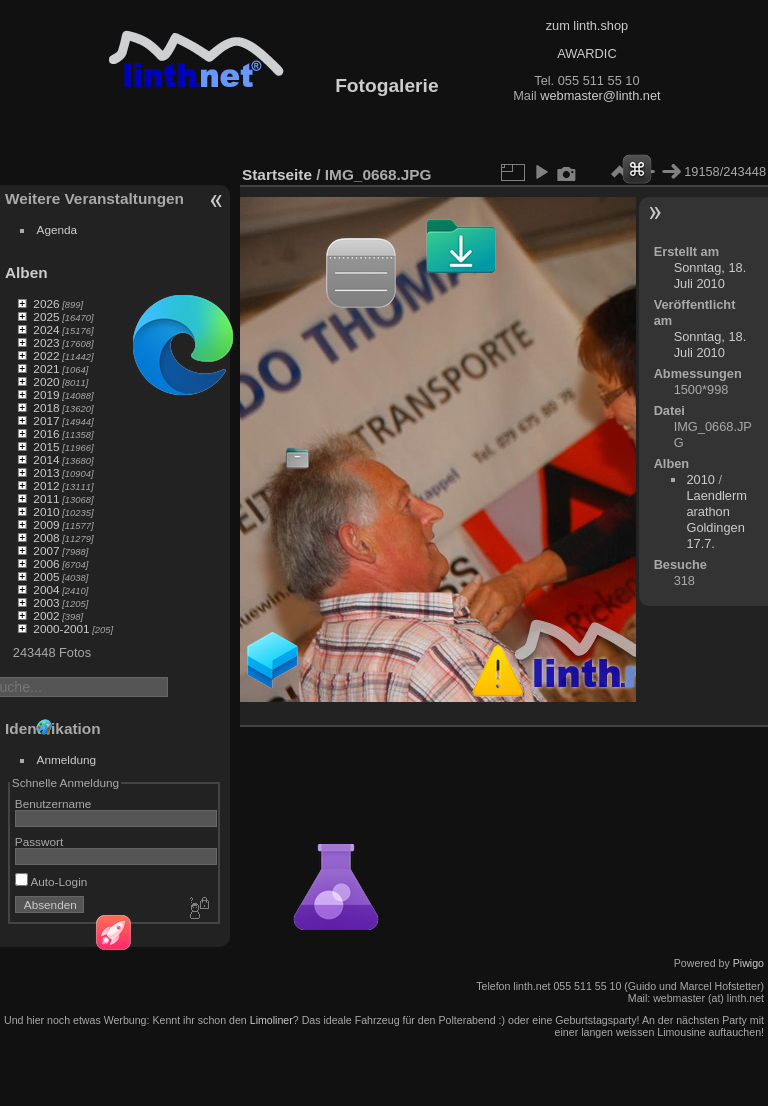 This screenshot has height=1106, width=768. I want to click on open the file manager, so click(297, 457).